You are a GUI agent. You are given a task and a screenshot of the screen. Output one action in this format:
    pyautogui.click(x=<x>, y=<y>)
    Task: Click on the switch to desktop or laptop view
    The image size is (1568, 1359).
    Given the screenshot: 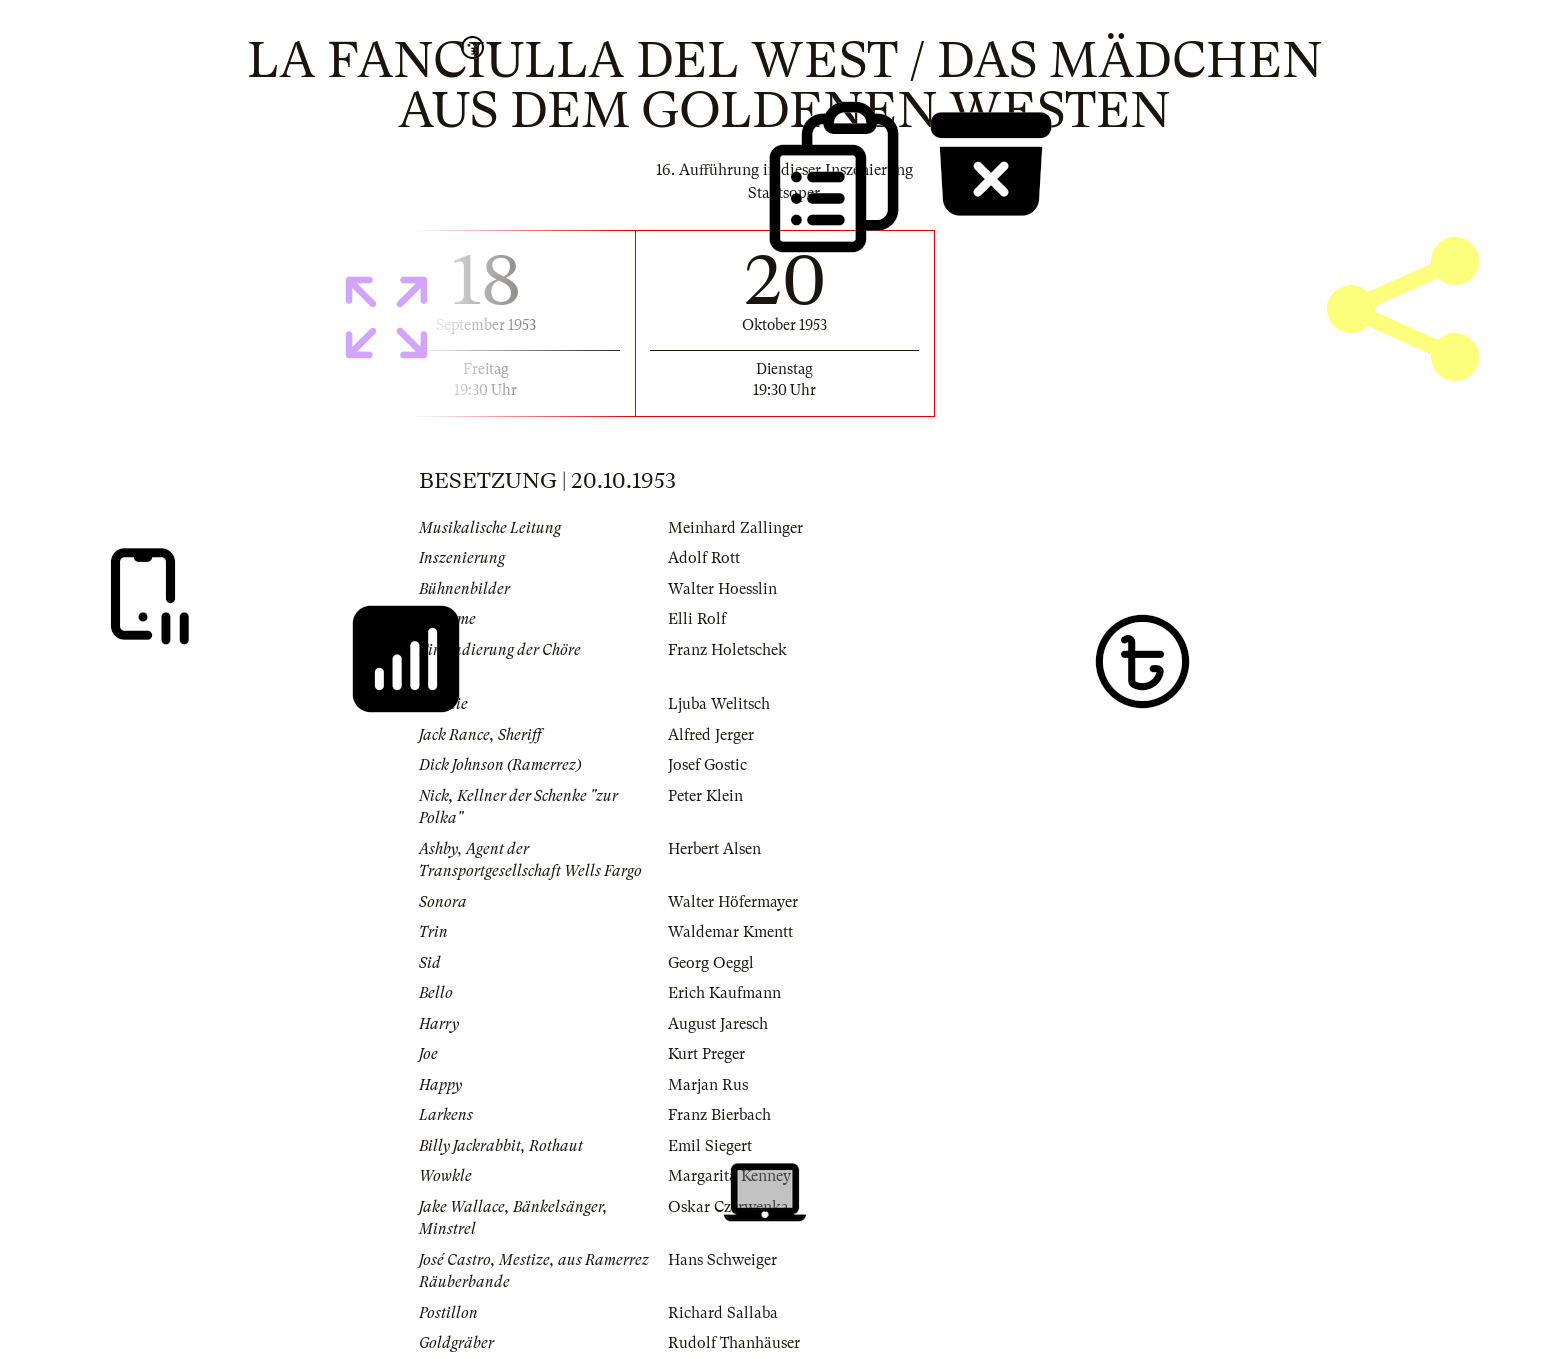 What is the action you would take?
    pyautogui.click(x=765, y=1194)
    